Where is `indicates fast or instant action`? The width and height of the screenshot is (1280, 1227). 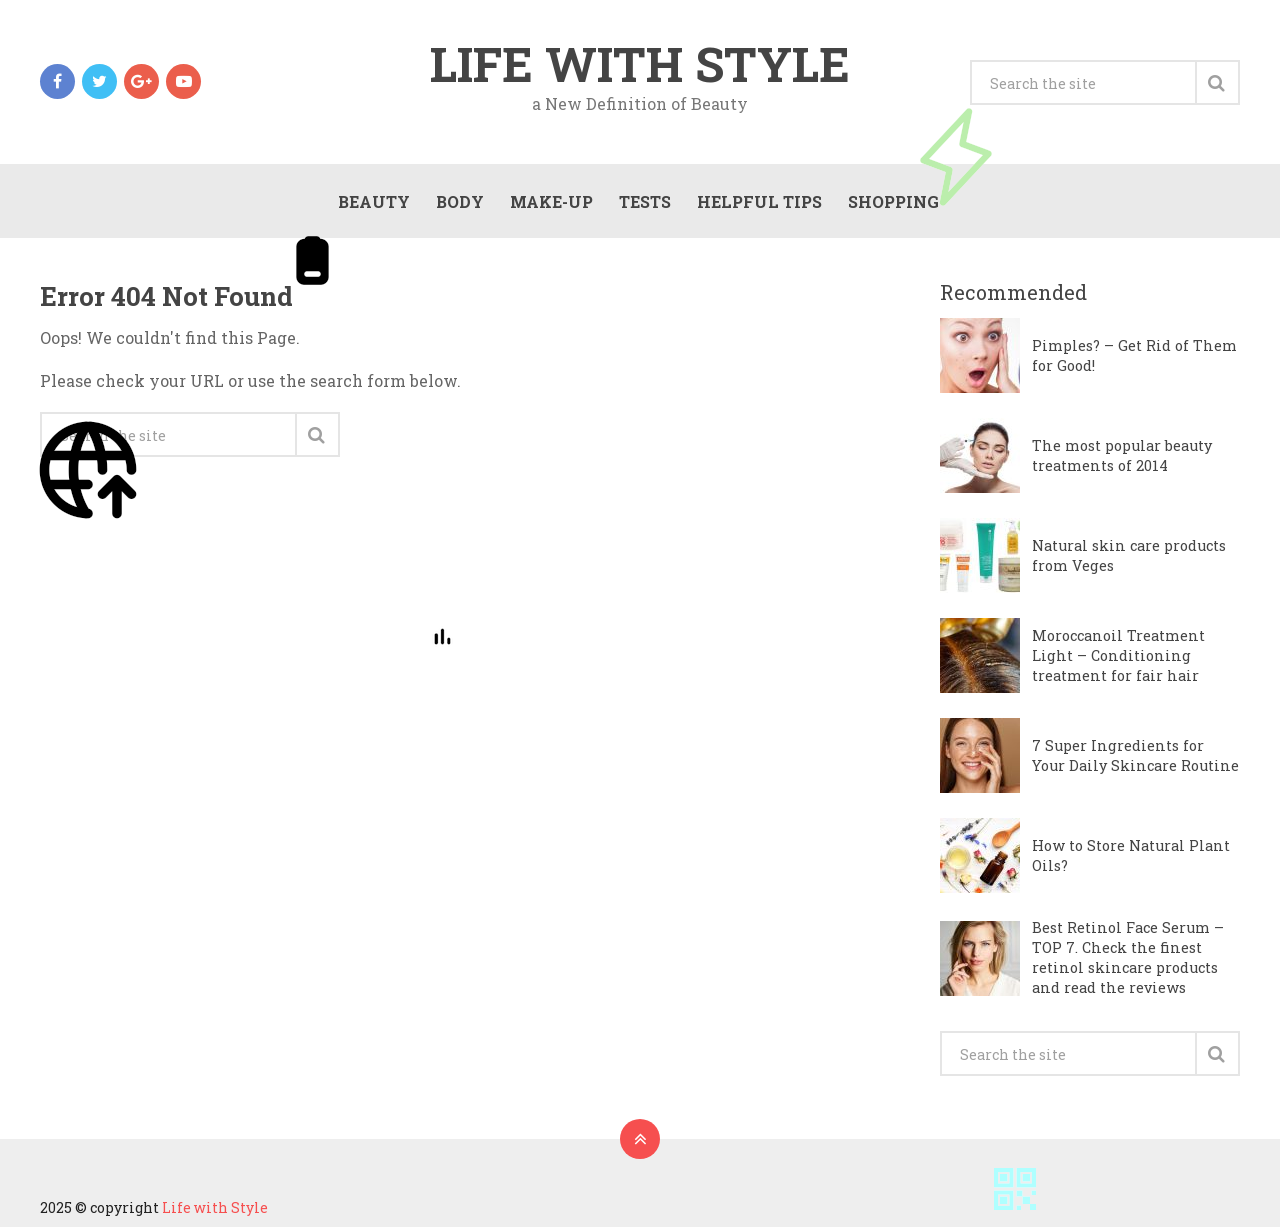 indicates fast or instant action is located at coordinates (956, 157).